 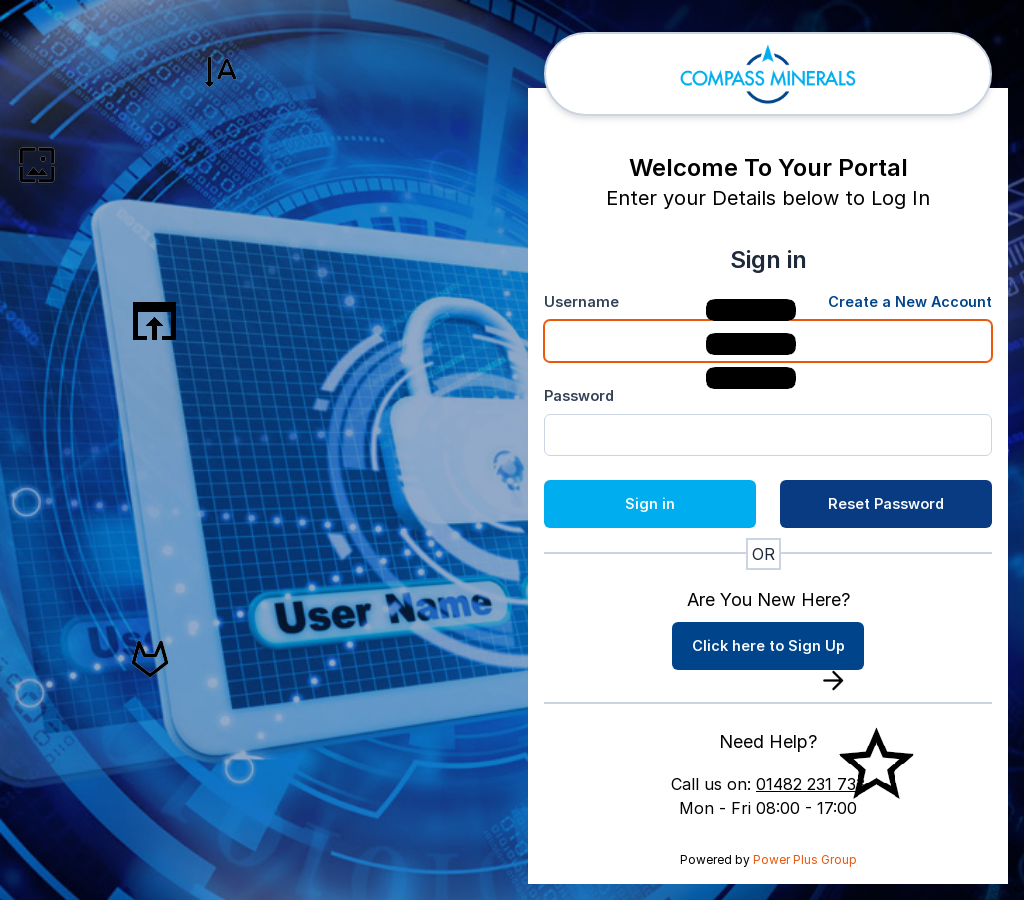 What do you see at coordinates (37, 165) in the screenshot?
I see `change wallpaper or background image` at bounding box center [37, 165].